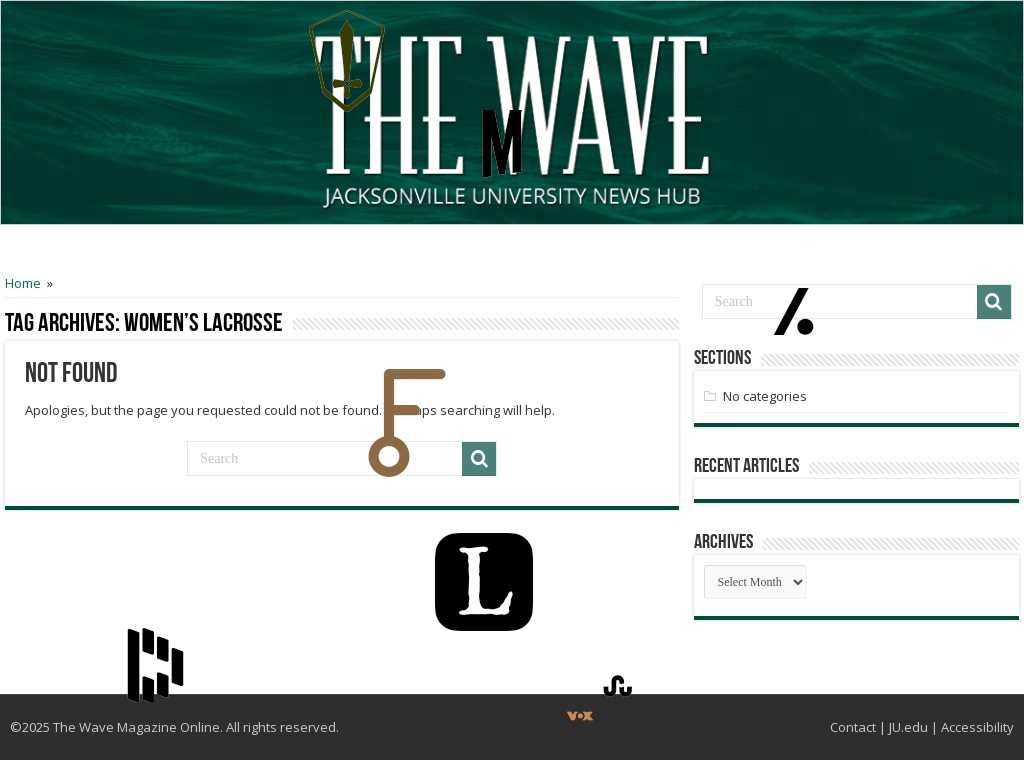  What do you see at coordinates (580, 716) in the screenshot?
I see `vox media logo` at bounding box center [580, 716].